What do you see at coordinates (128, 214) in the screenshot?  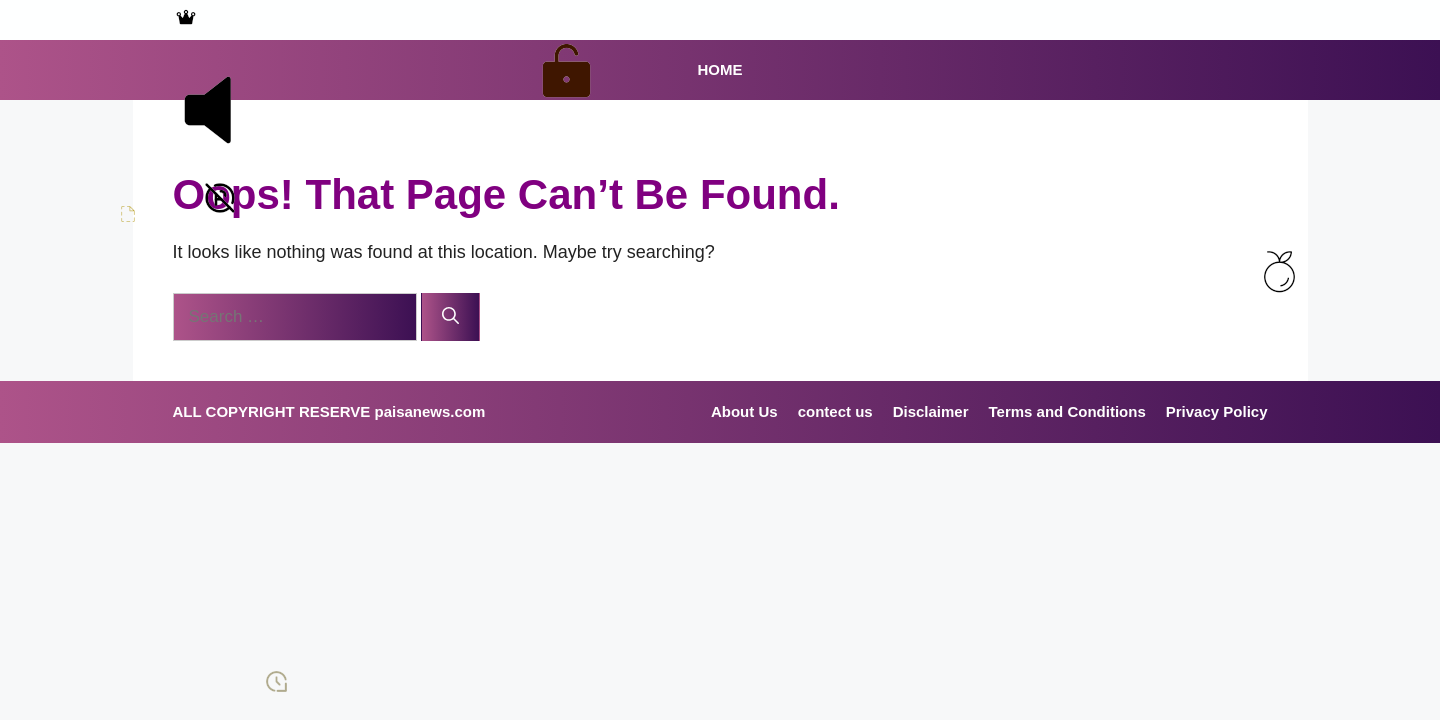 I see `upload or select a file` at bounding box center [128, 214].